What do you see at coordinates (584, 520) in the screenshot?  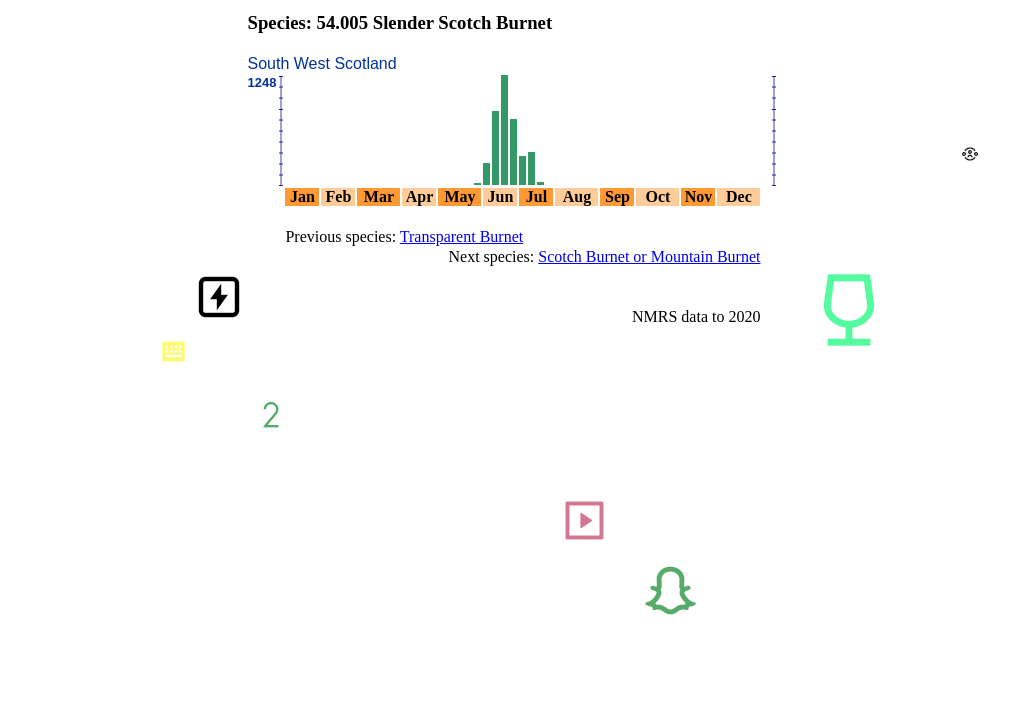 I see `play video content` at bounding box center [584, 520].